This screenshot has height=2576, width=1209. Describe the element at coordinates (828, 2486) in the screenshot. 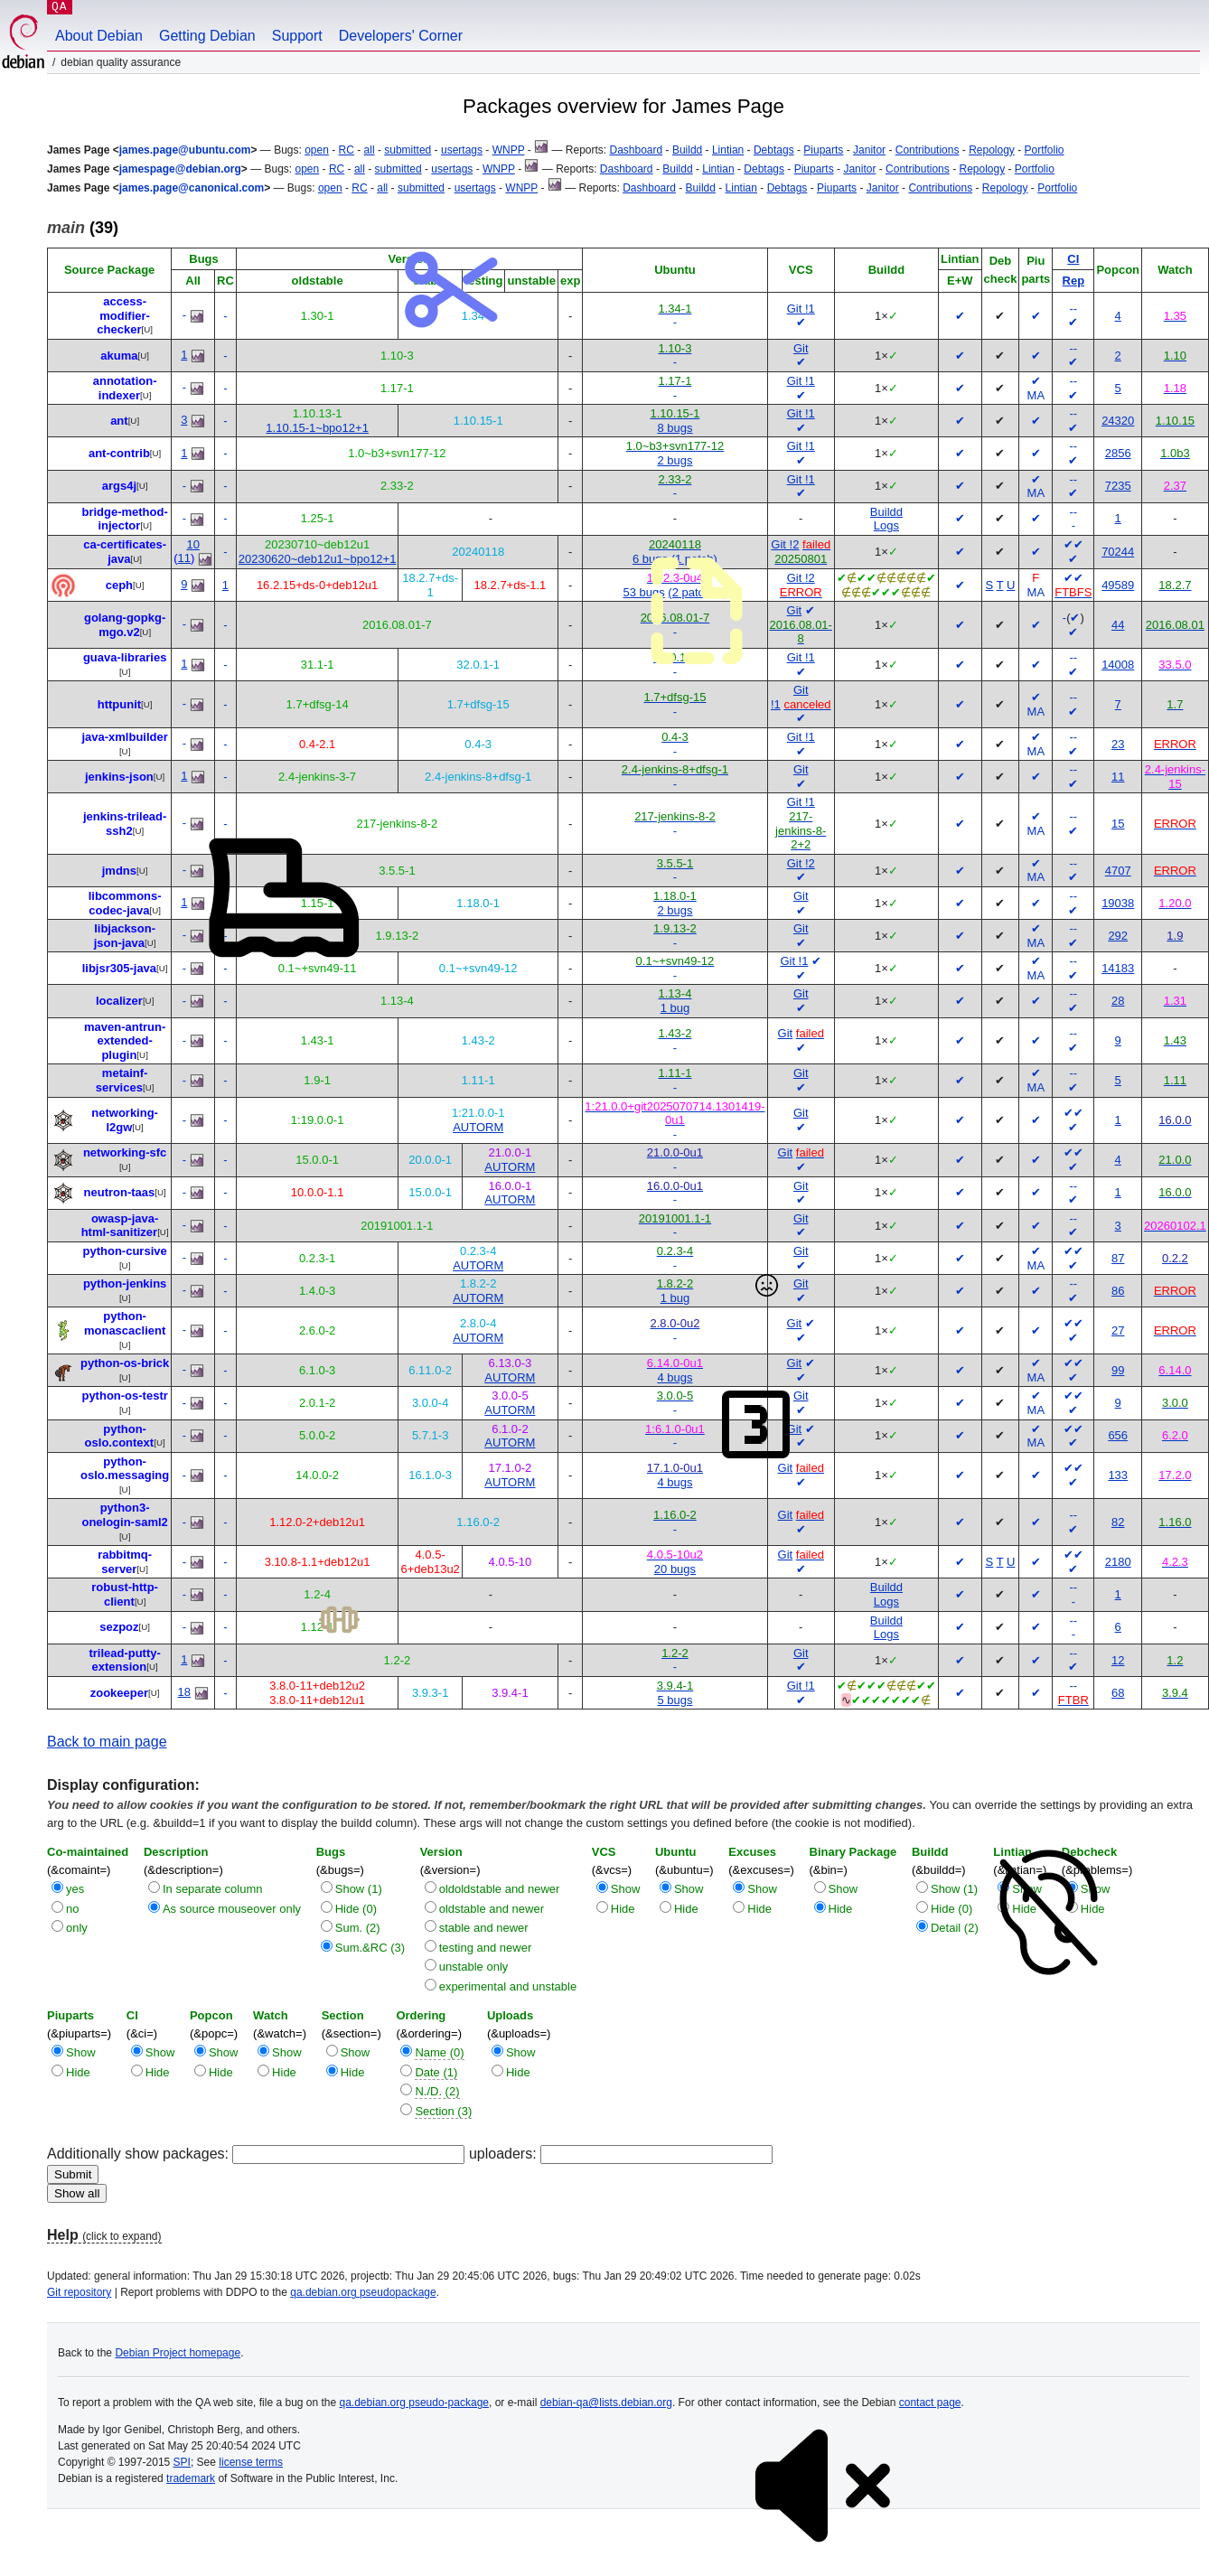

I see `mute audio` at that location.